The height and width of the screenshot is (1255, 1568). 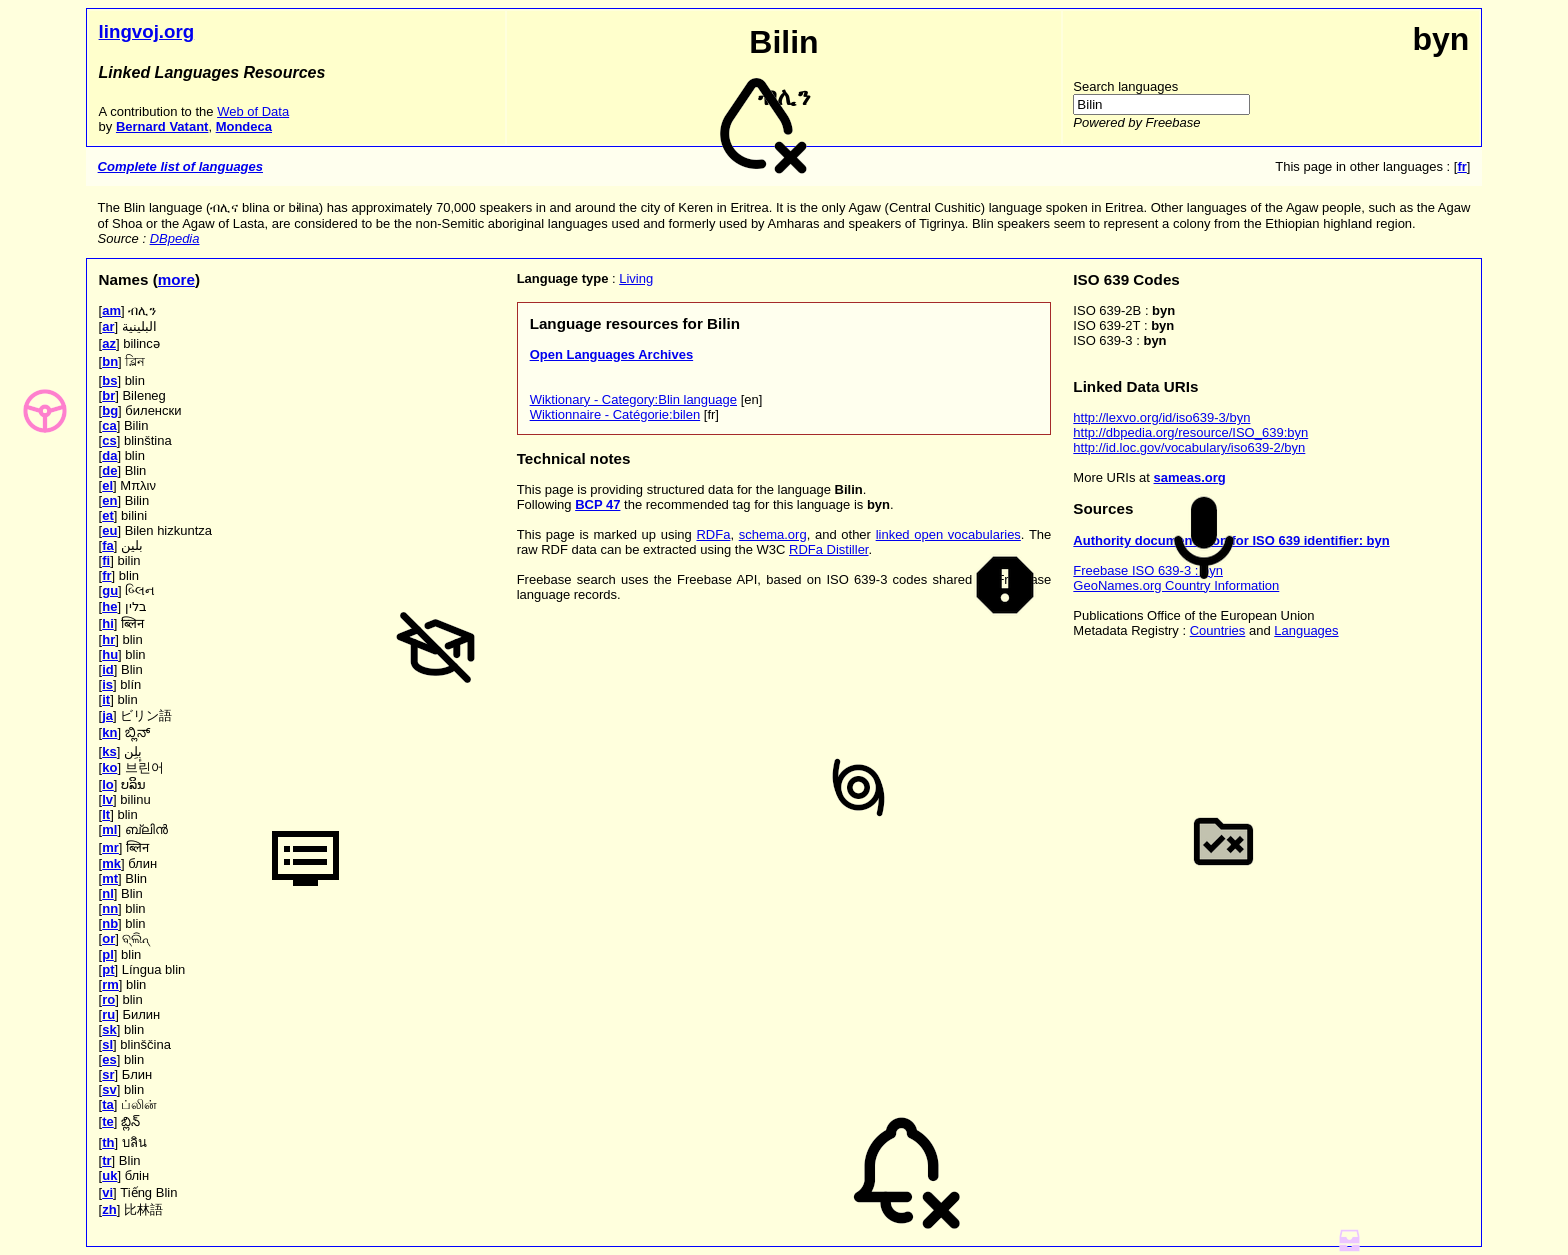 What do you see at coordinates (45, 411) in the screenshot?
I see `access vehicle or driving controls` at bounding box center [45, 411].